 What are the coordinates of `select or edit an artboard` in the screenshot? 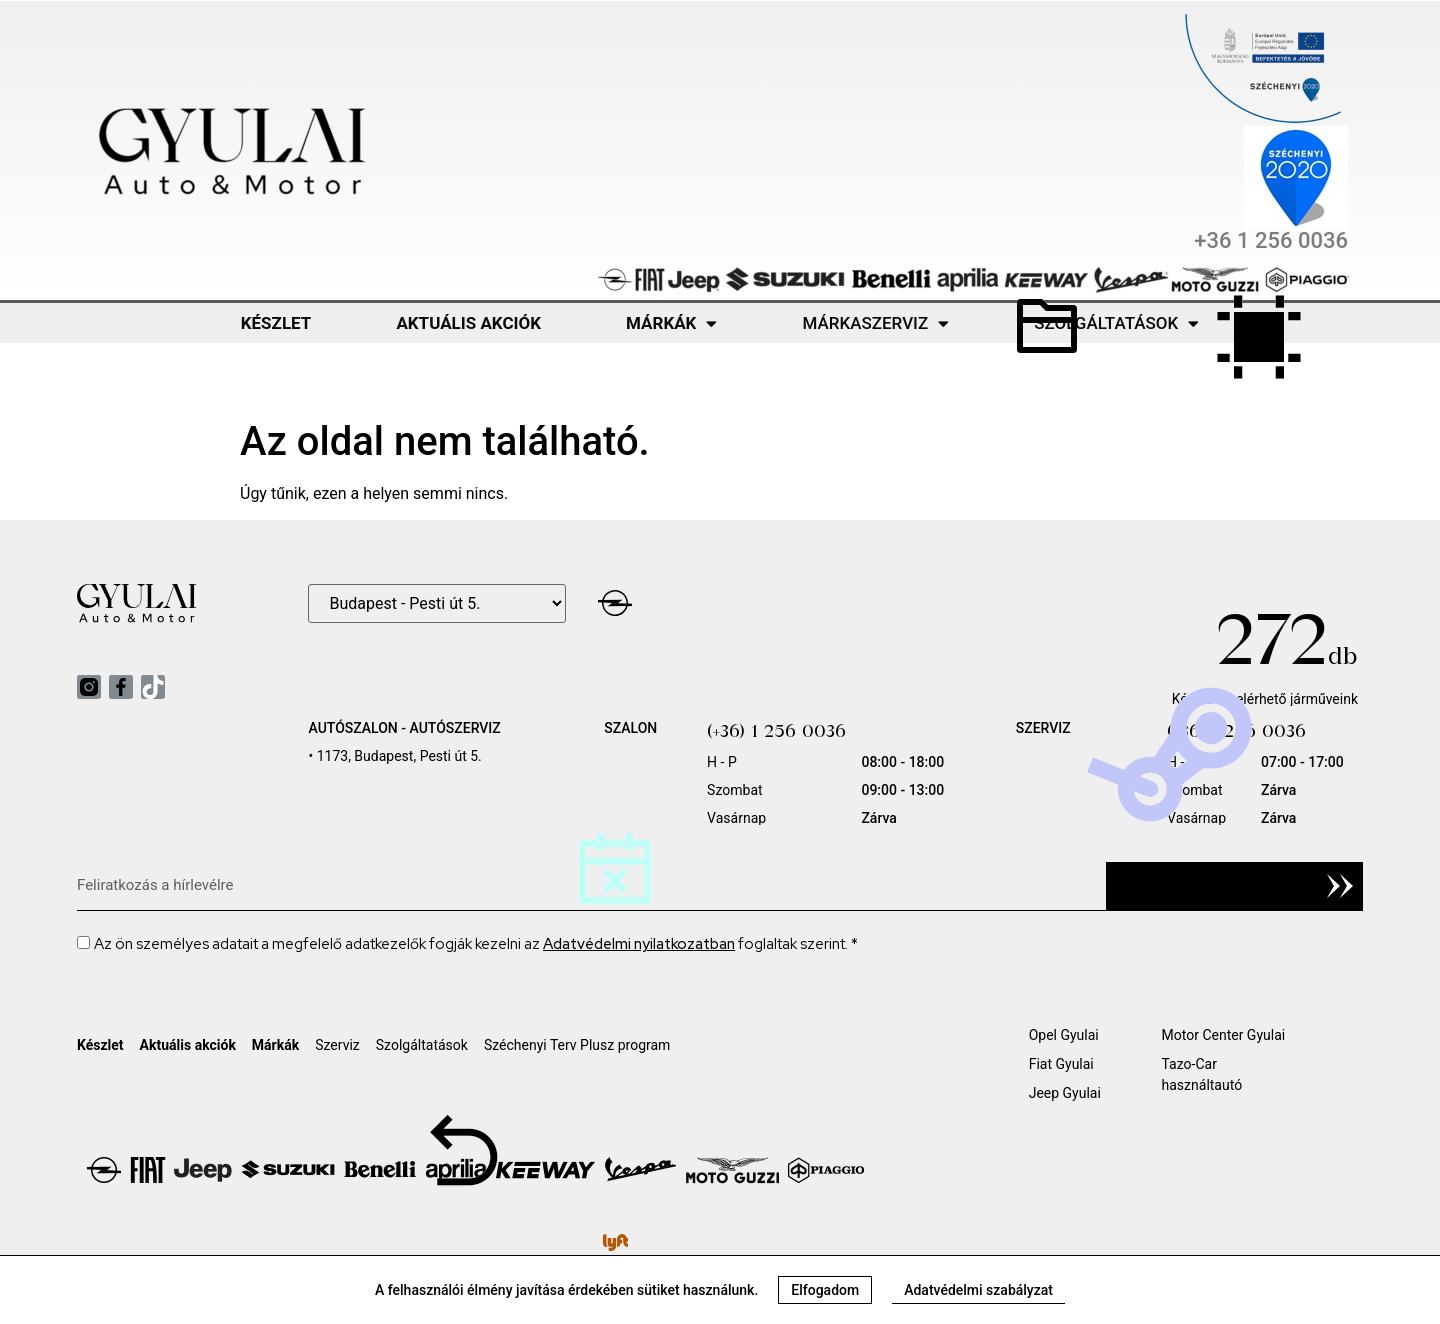 It's located at (1259, 337).